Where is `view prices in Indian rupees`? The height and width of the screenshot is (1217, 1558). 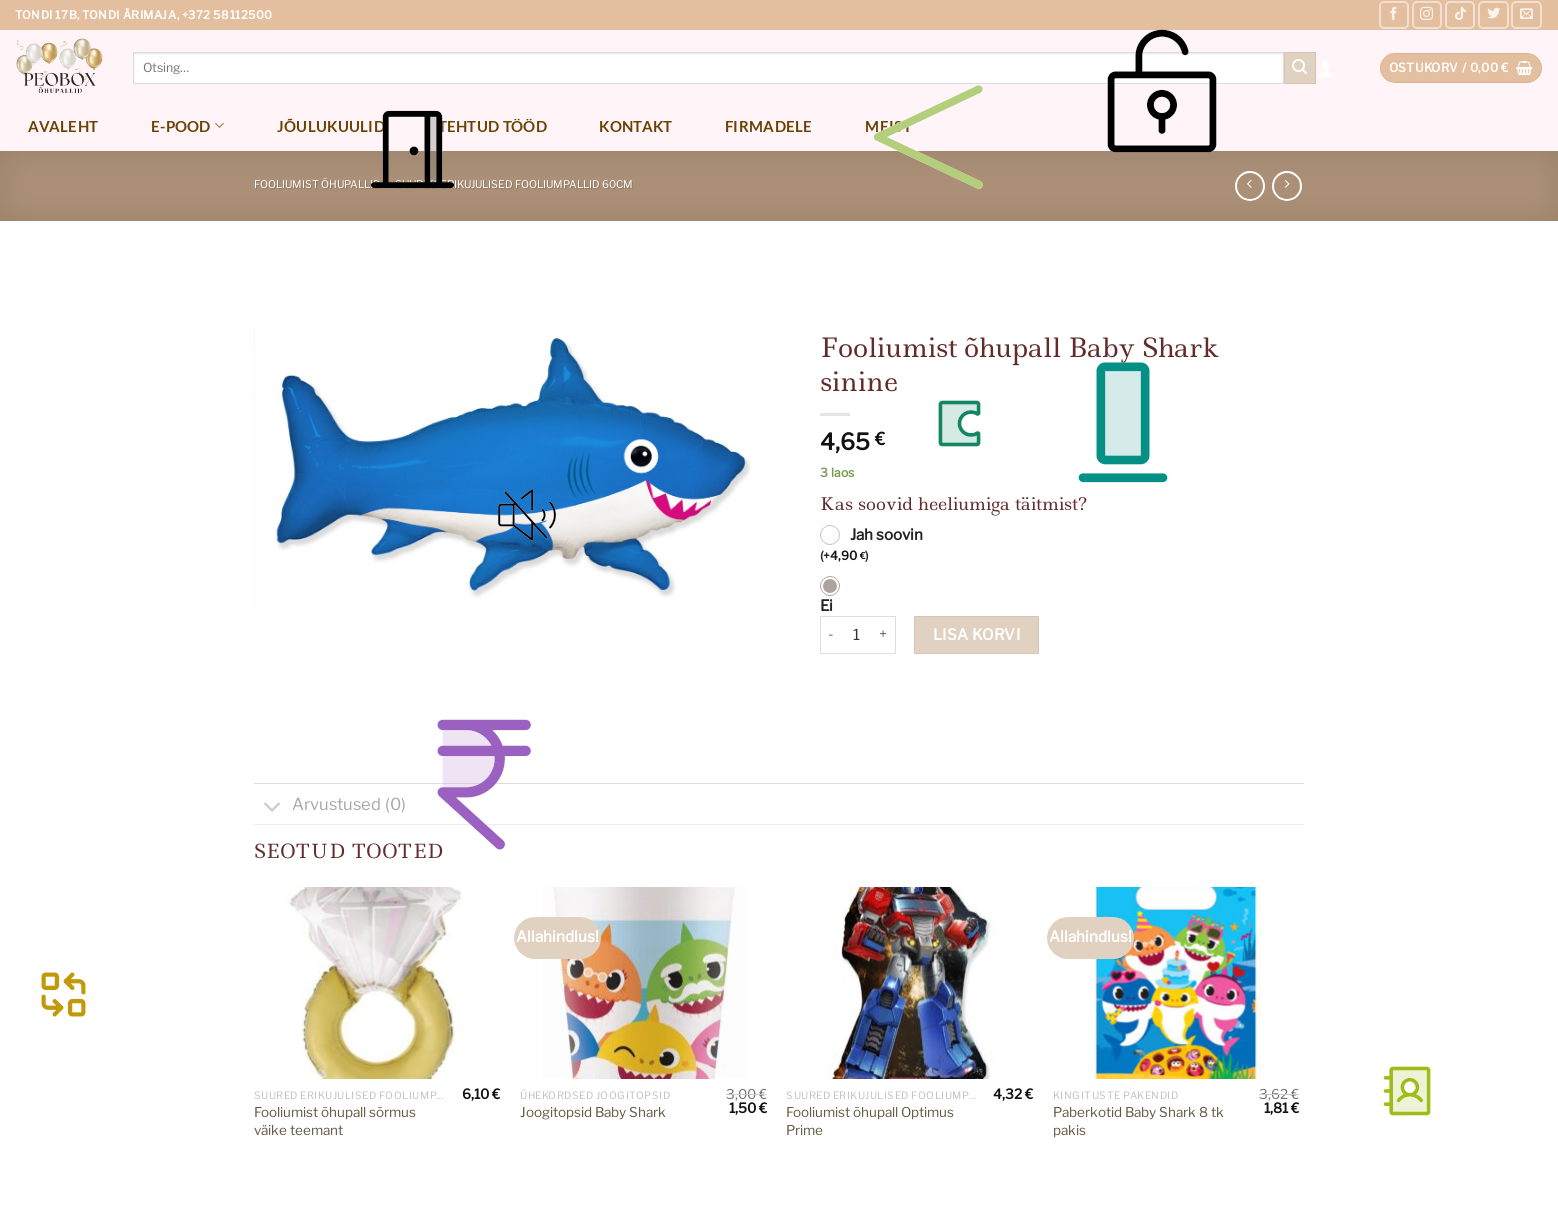
view prices in Indian rupees is located at coordinates (479, 782).